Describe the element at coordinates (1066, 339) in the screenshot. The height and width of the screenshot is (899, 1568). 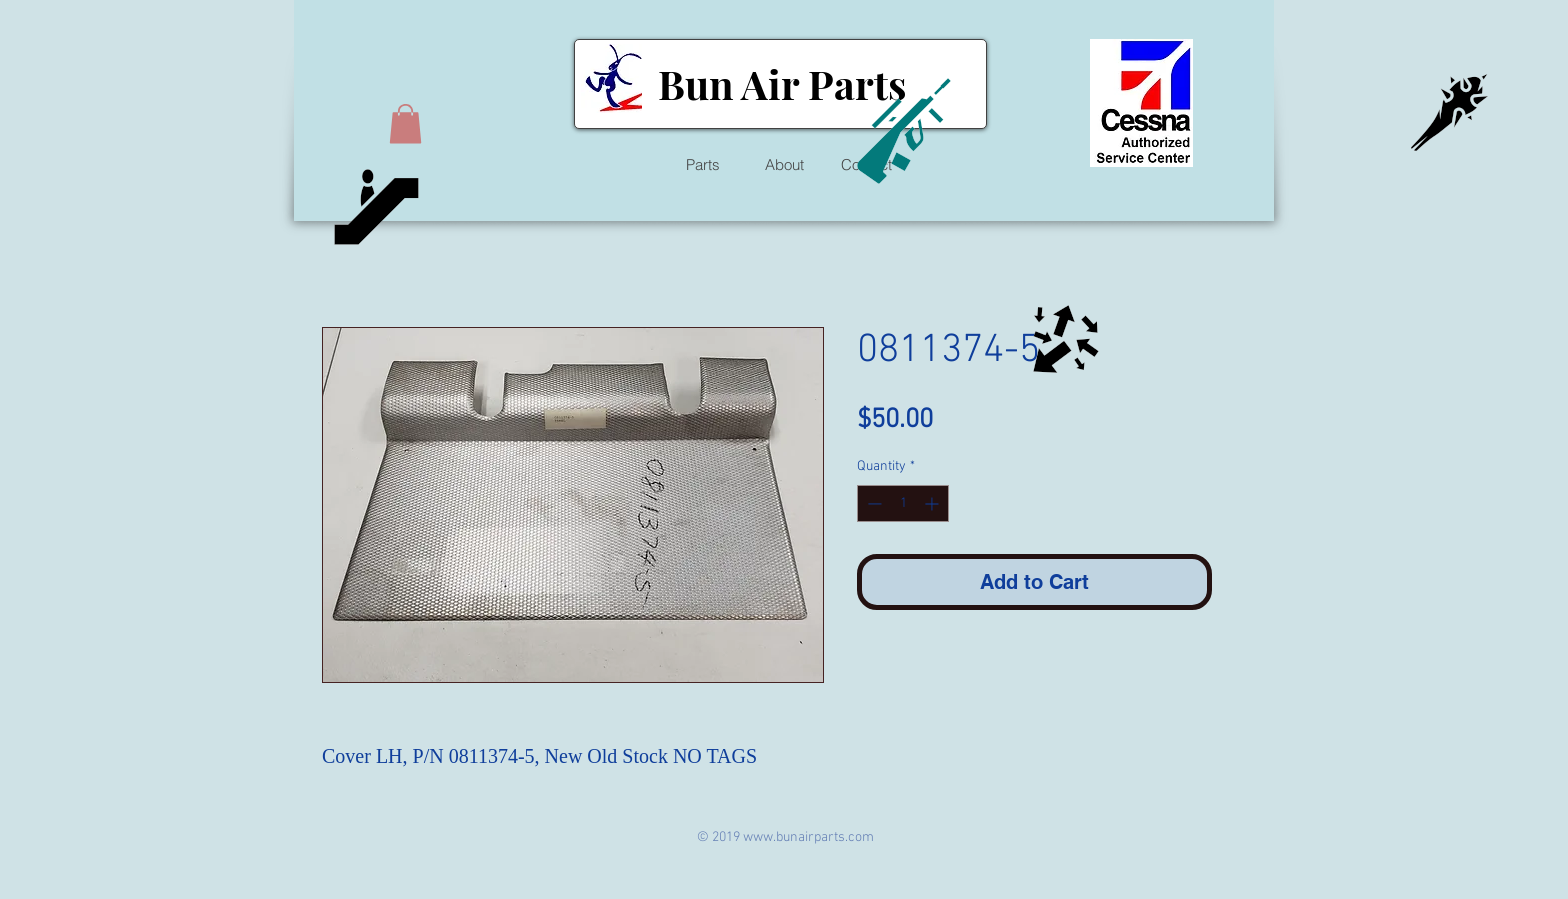
I see `indicates confusion or multiple directions` at that location.